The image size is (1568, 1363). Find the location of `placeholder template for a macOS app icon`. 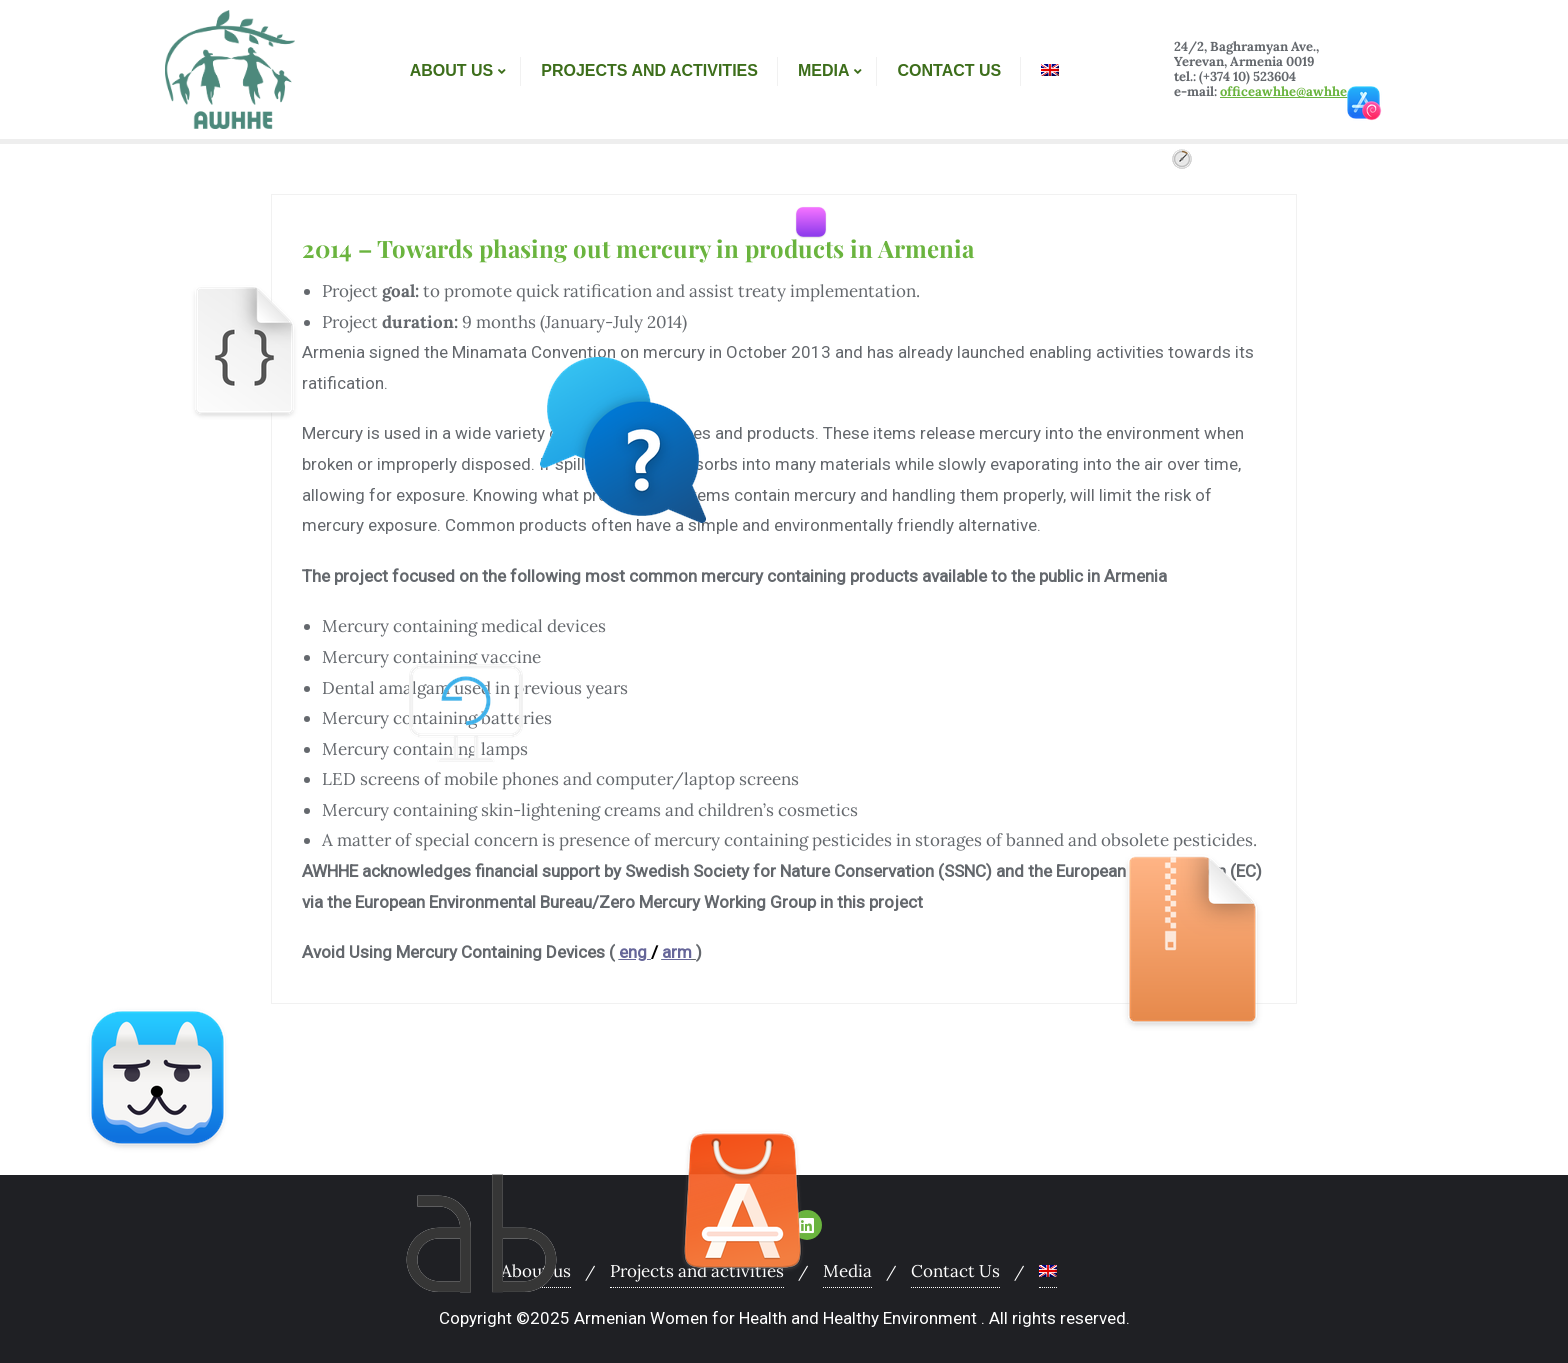

placeholder template for a macOS app icon is located at coordinates (811, 222).